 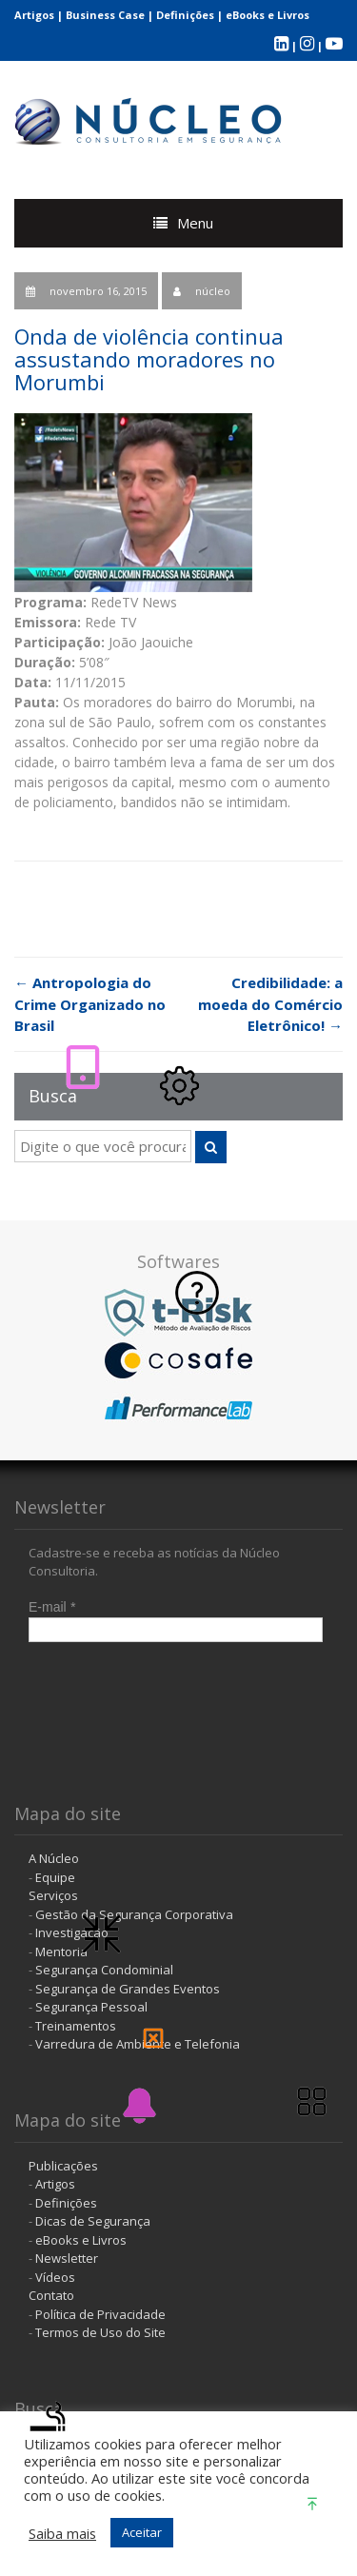 I want to click on switch to mobile view, so click(x=83, y=1067).